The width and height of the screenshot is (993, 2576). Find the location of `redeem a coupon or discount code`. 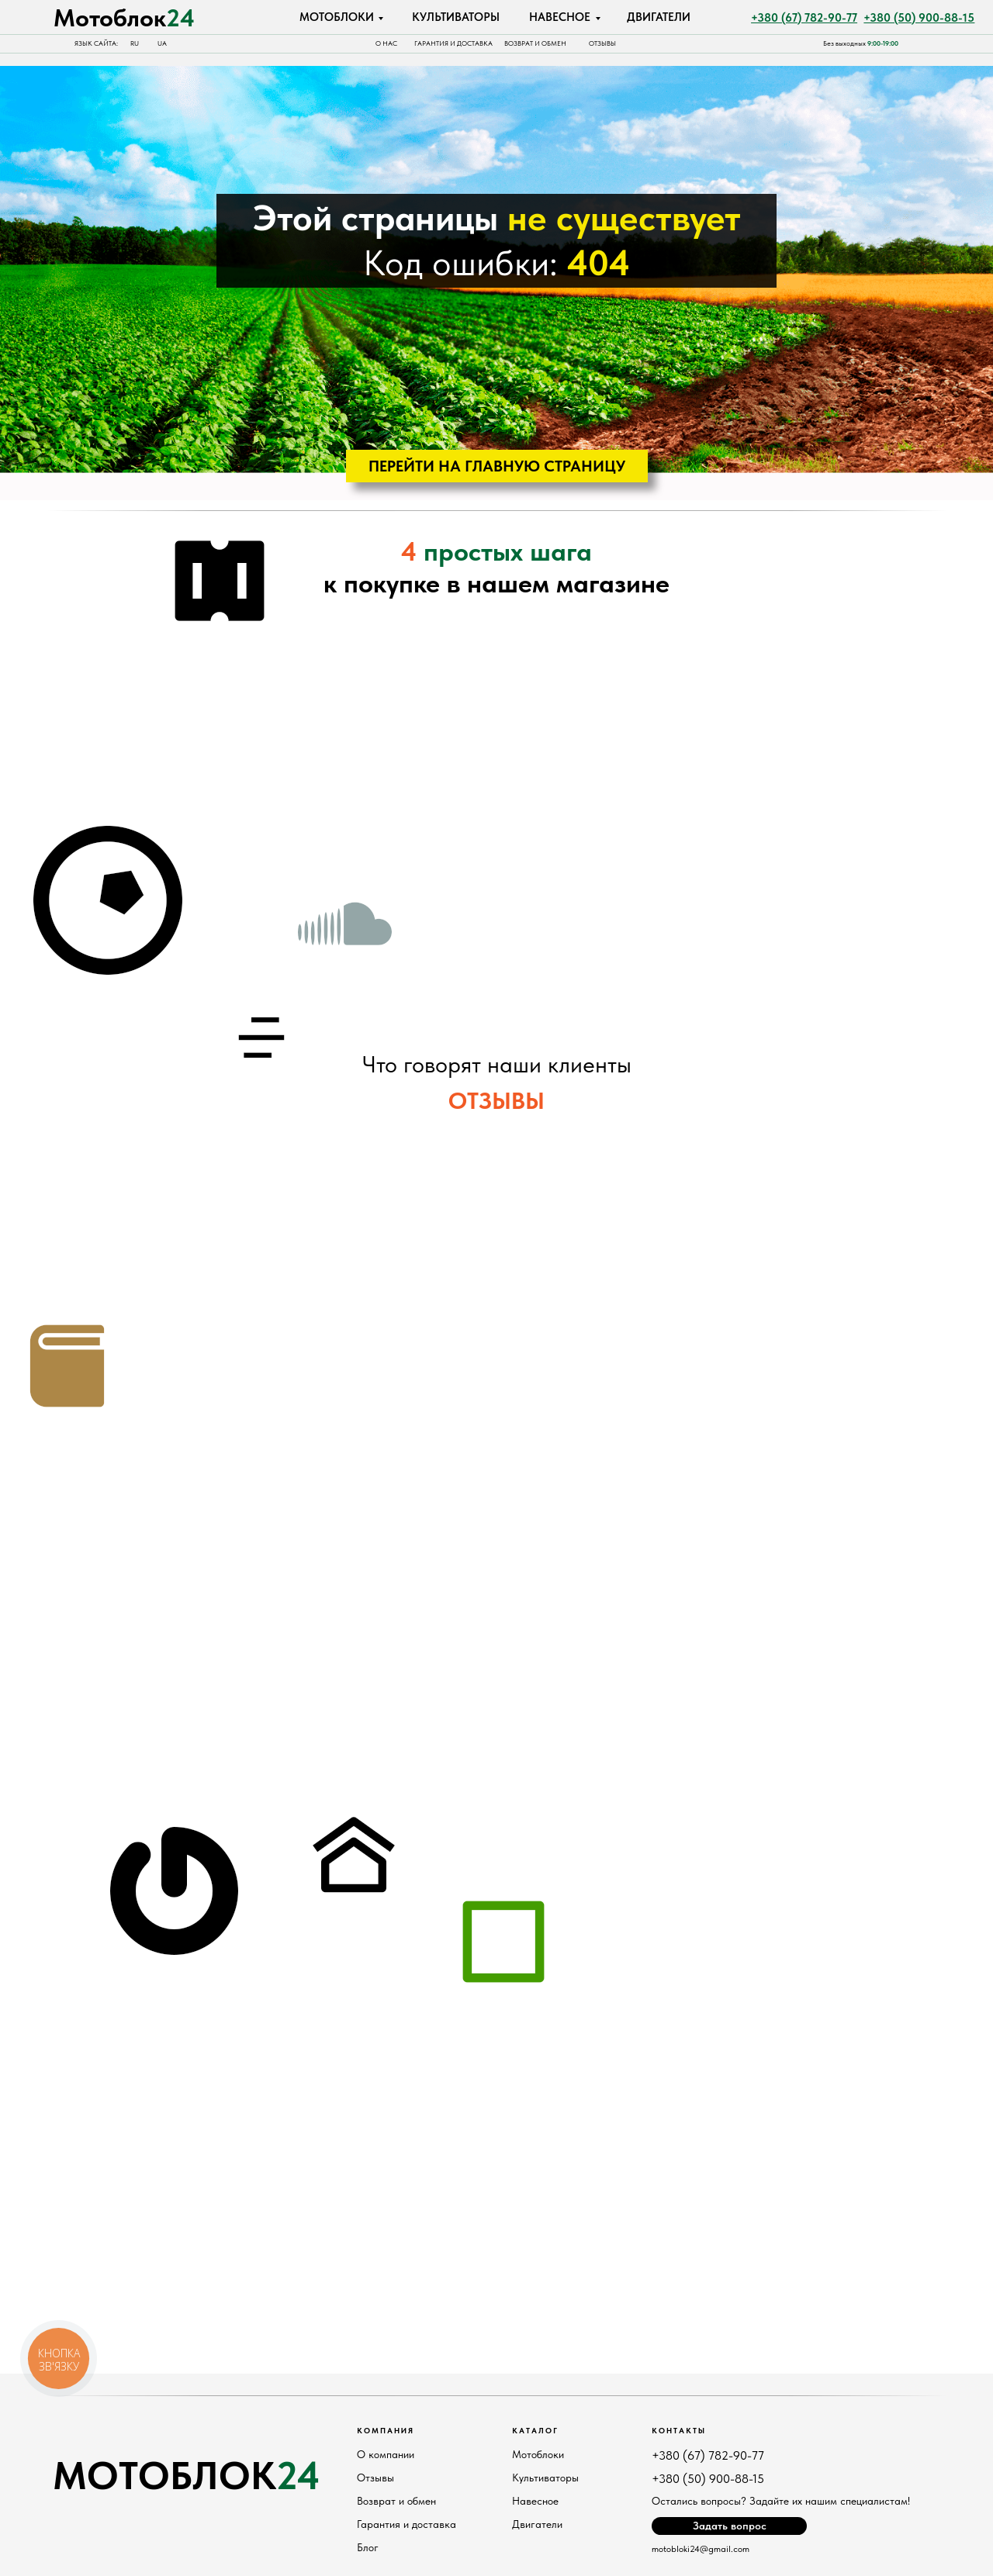

redeem a coupon or discount code is located at coordinates (220, 581).